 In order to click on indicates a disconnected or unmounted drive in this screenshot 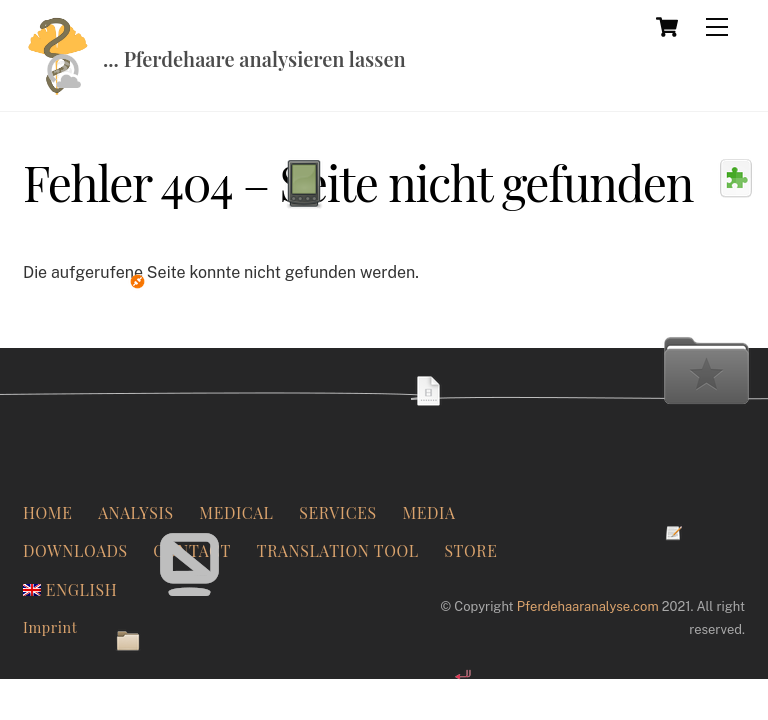, I will do `click(137, 281)`.